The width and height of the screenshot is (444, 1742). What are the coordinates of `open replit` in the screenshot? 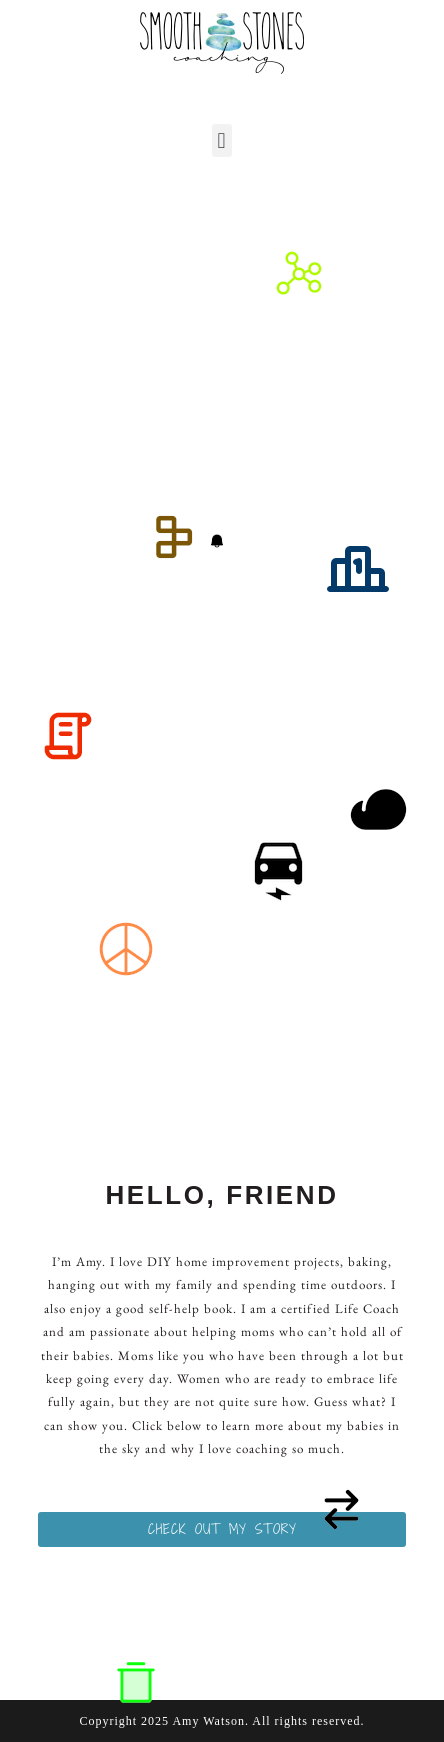 It's located at (171, 537).